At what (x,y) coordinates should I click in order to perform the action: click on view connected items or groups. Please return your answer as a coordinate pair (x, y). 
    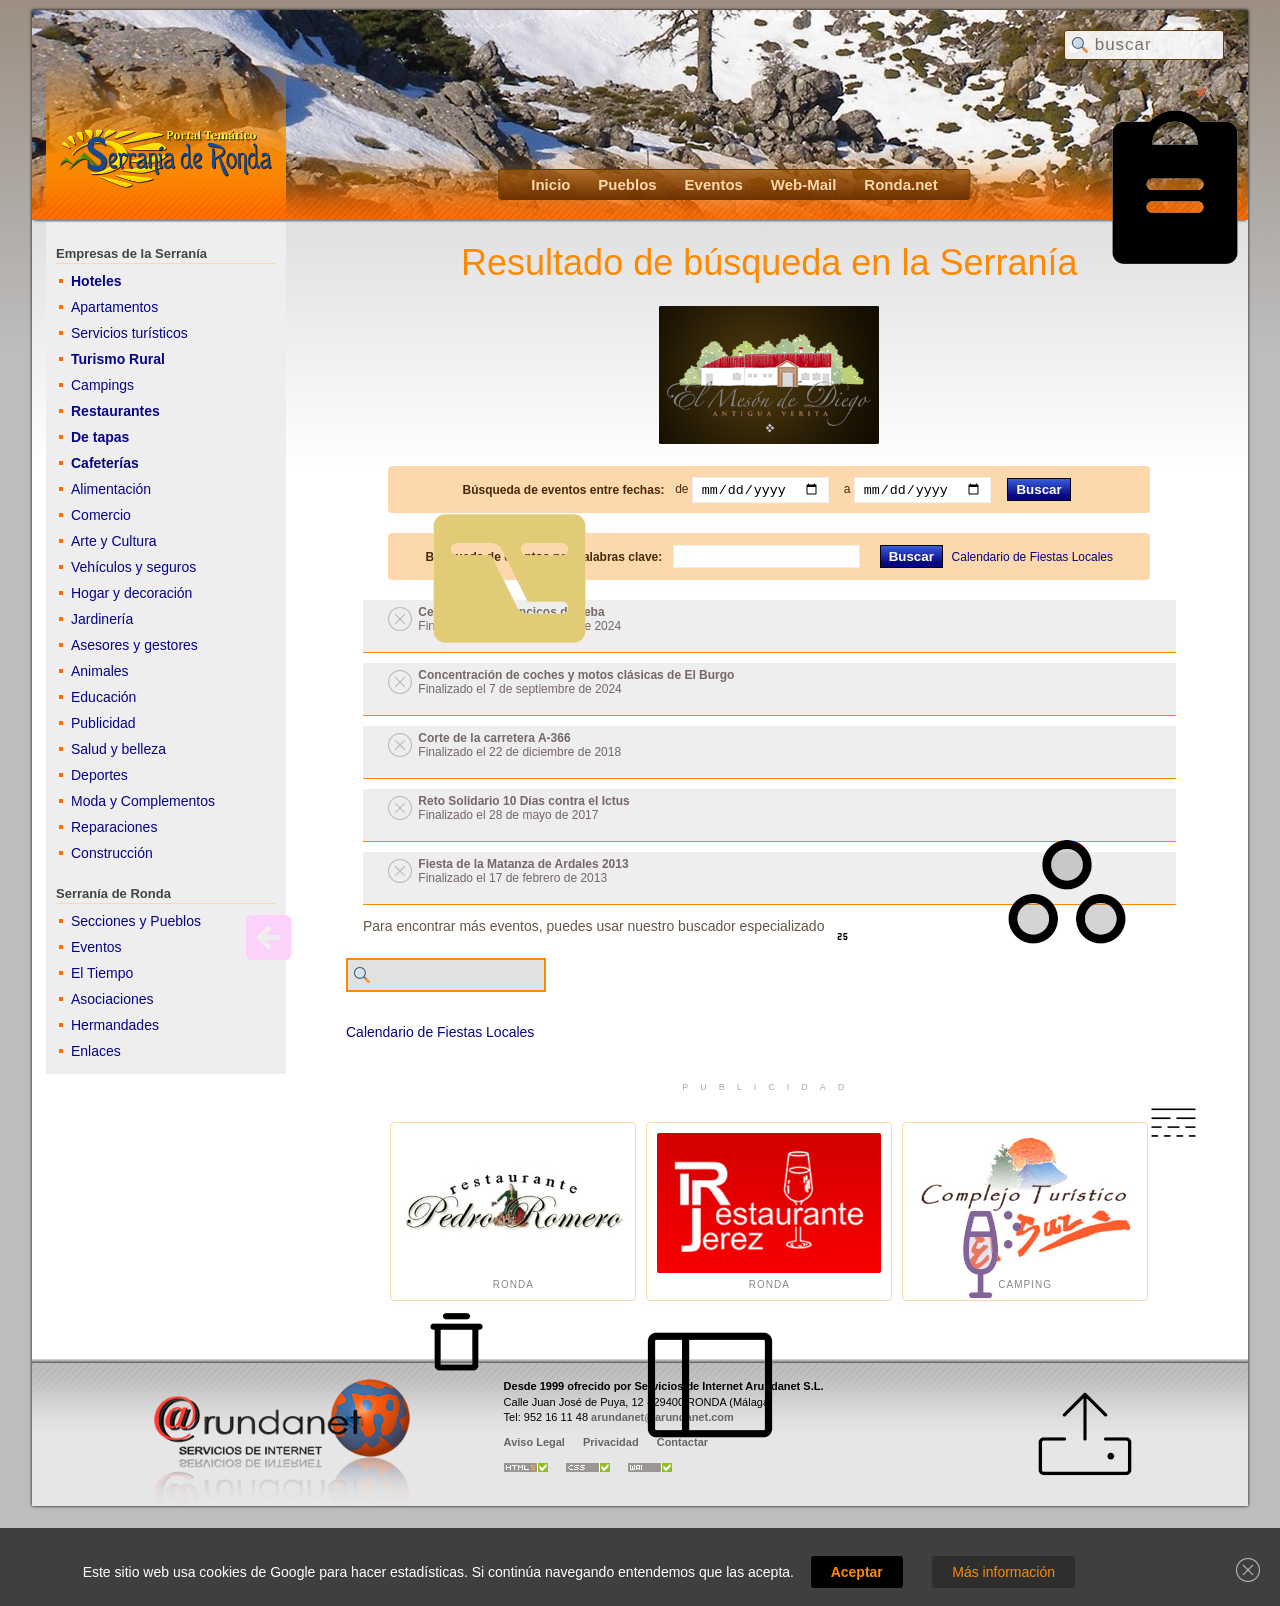
    Looking at the image, I should click on (1067, 894).